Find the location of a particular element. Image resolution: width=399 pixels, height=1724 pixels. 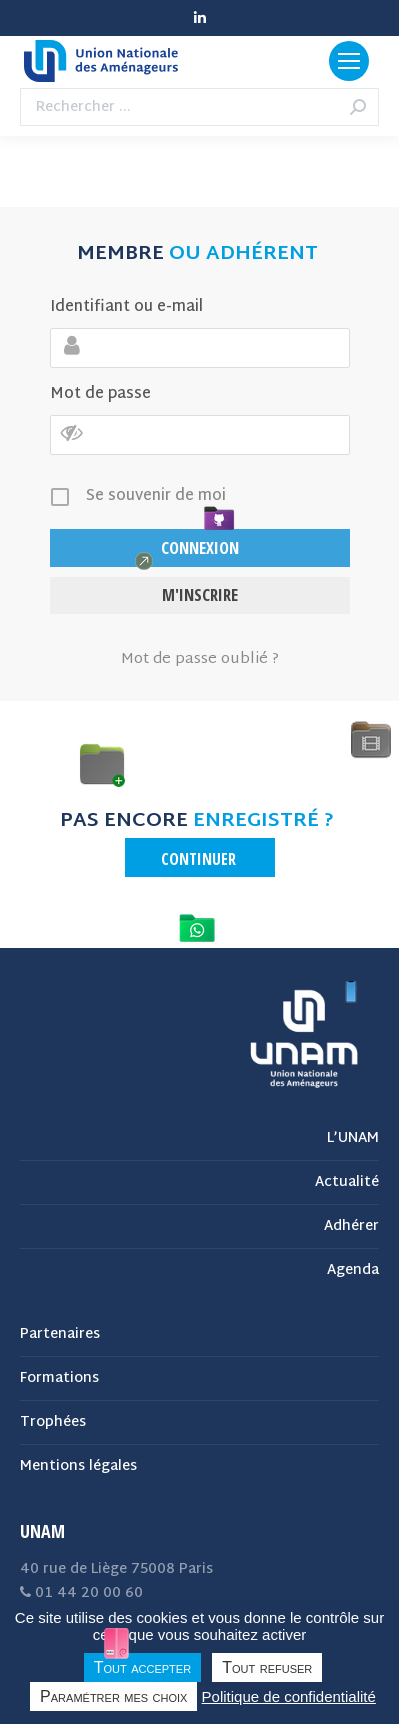

open github repository folder is located at coordinates (219, 519).